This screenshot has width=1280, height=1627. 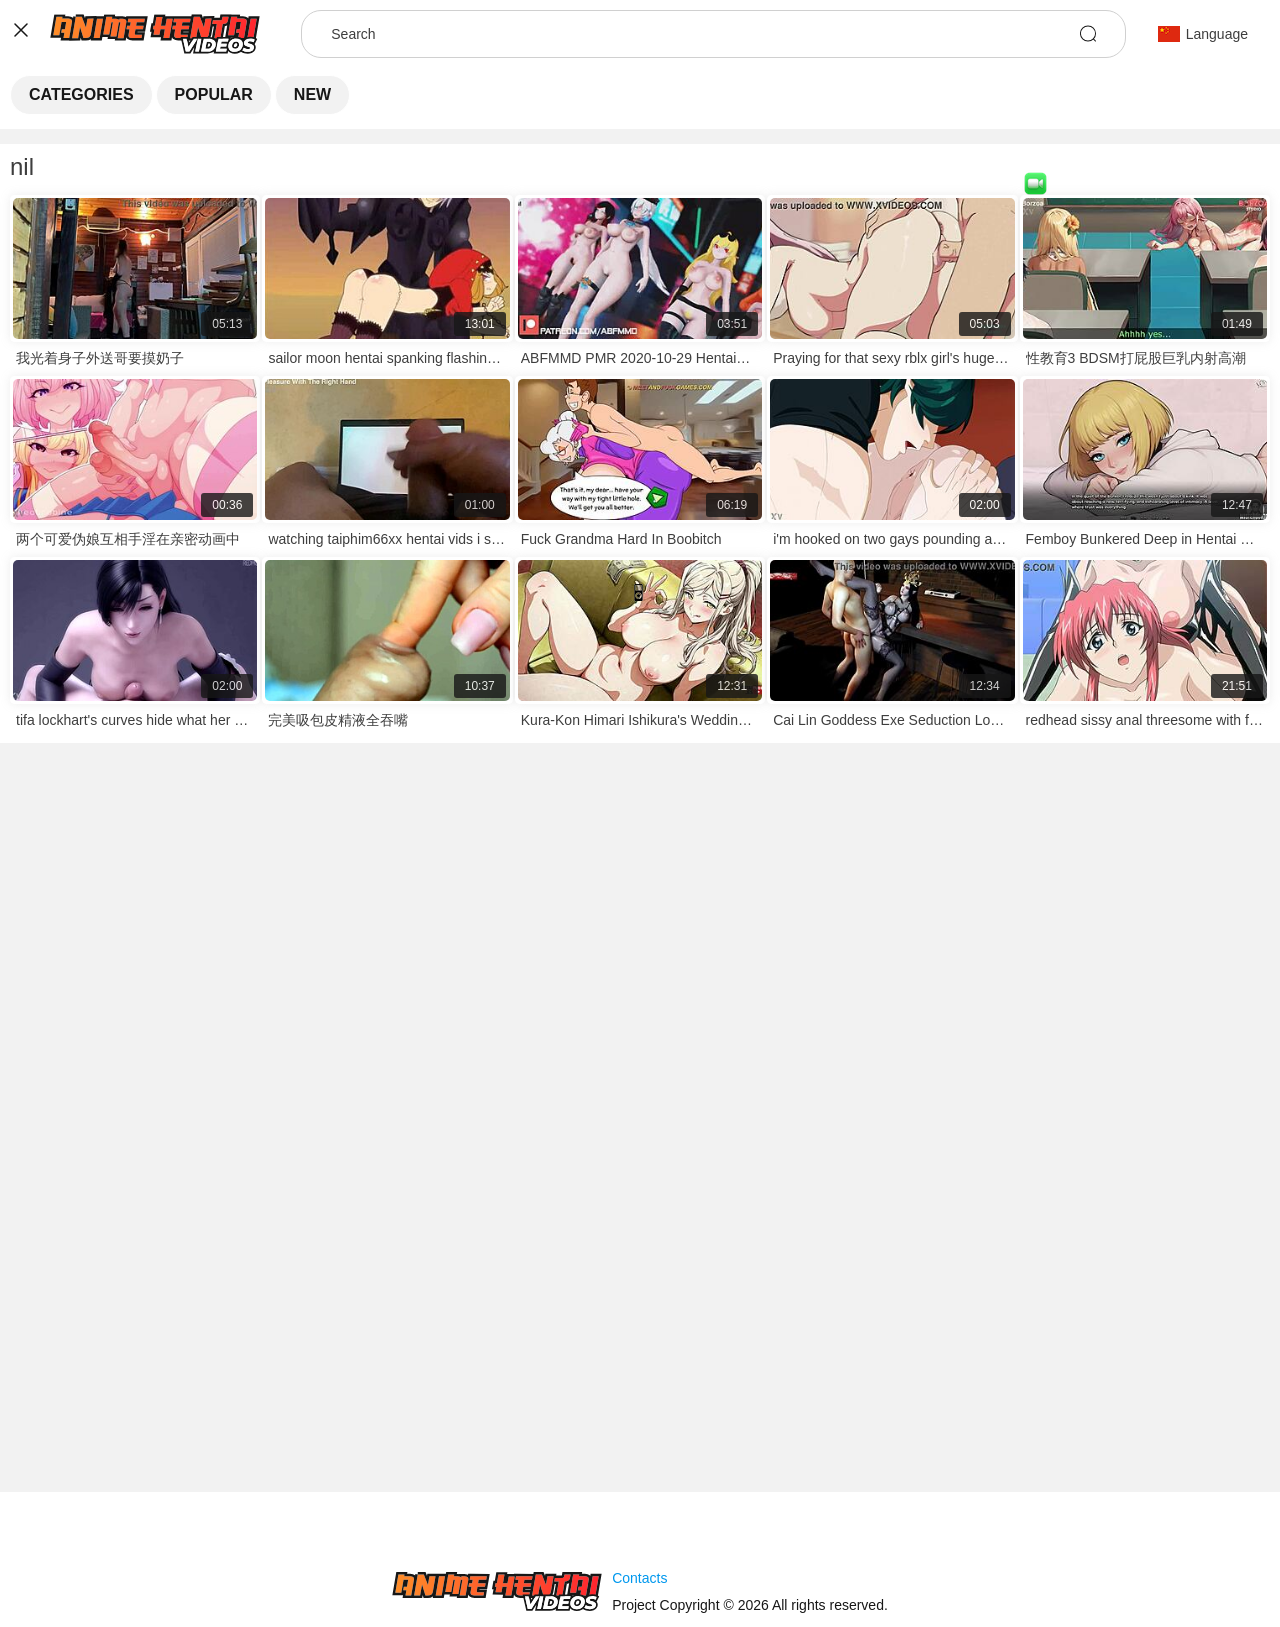 What do you see at coordinates (1035, 183) in the screenshot?
I see `open FaceTime to start a video call` at bounding box center [1035, 183].